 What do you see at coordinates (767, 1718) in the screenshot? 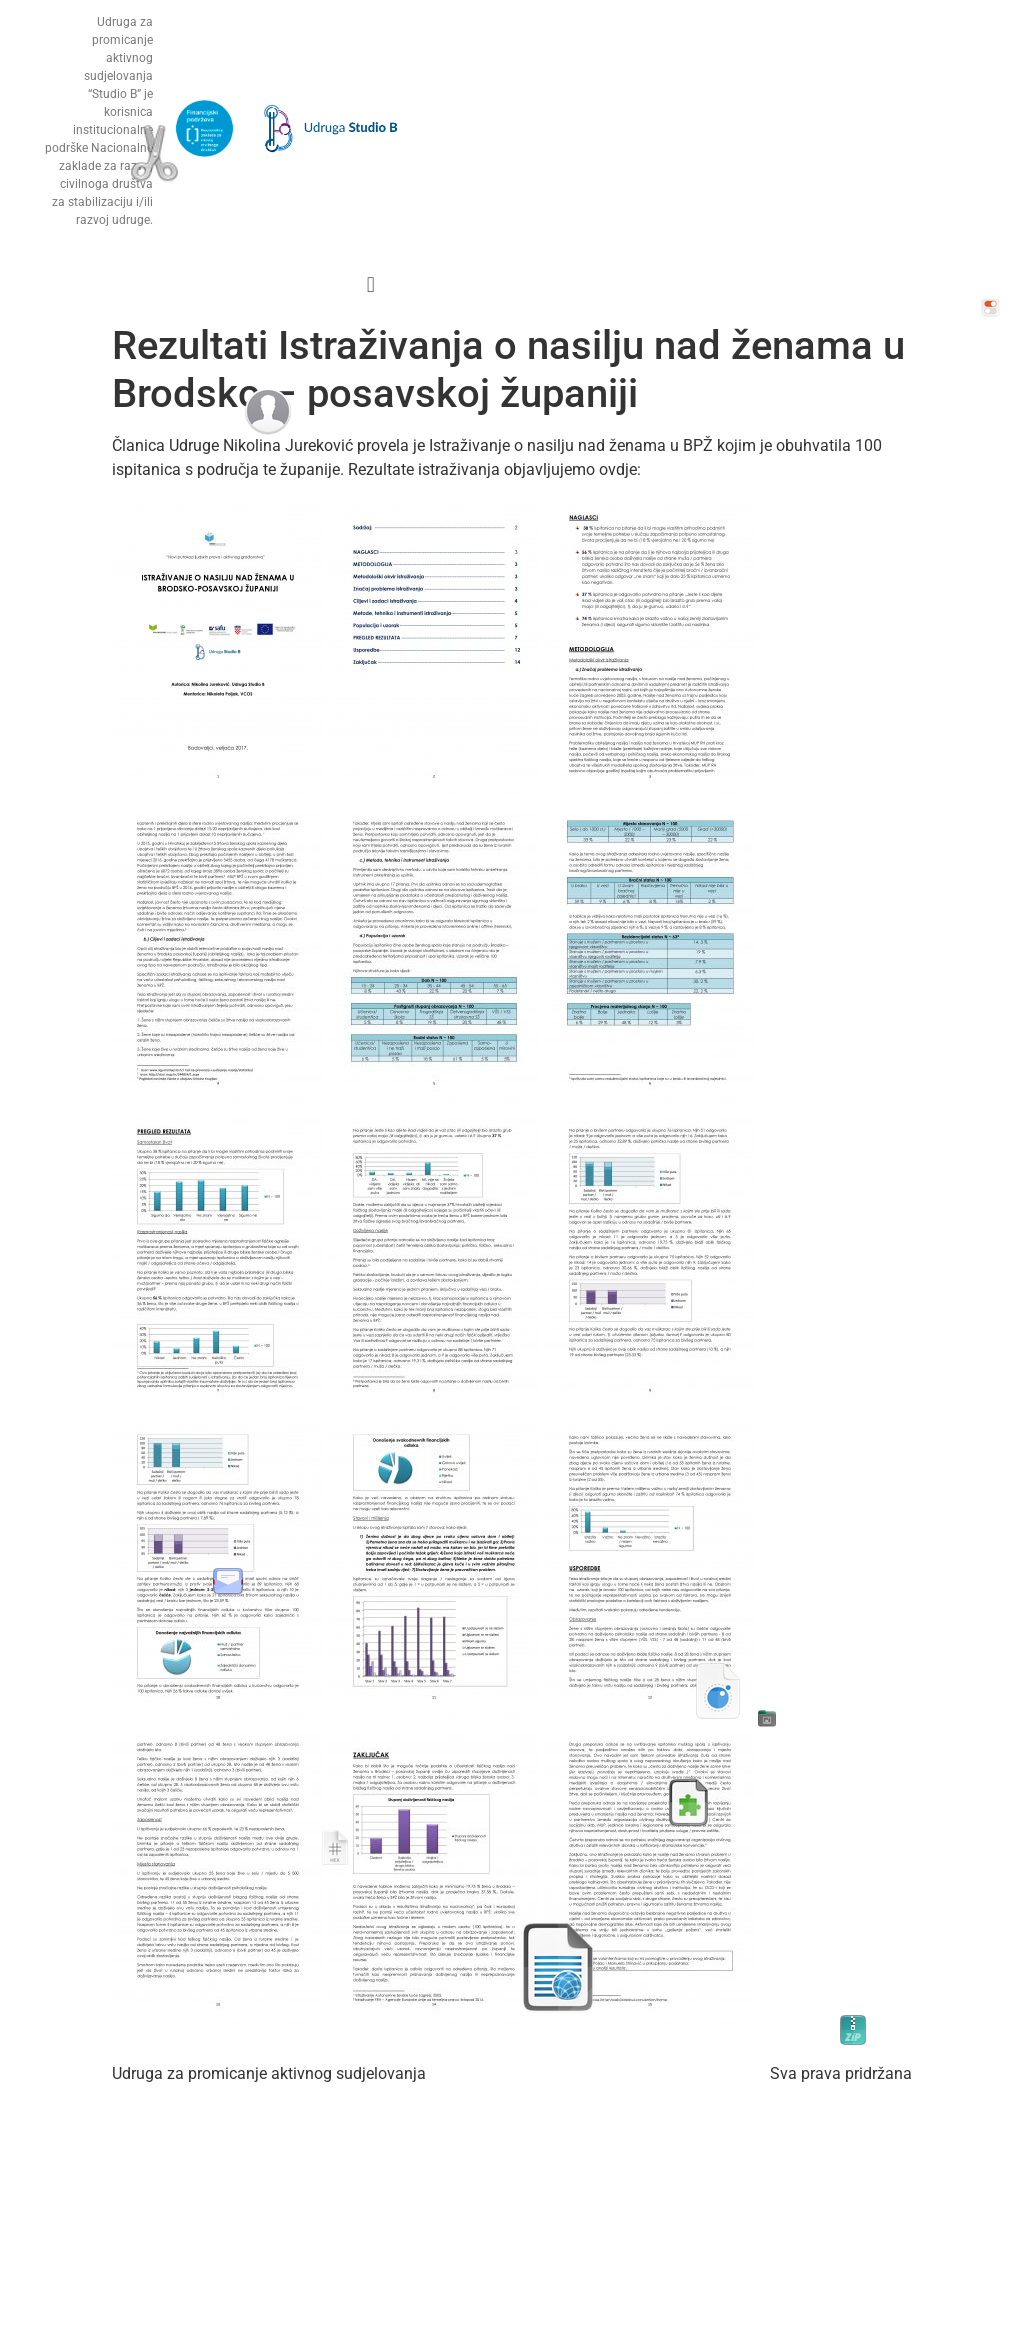
I see `open pictures folder` at bounding box center [767, 1718].